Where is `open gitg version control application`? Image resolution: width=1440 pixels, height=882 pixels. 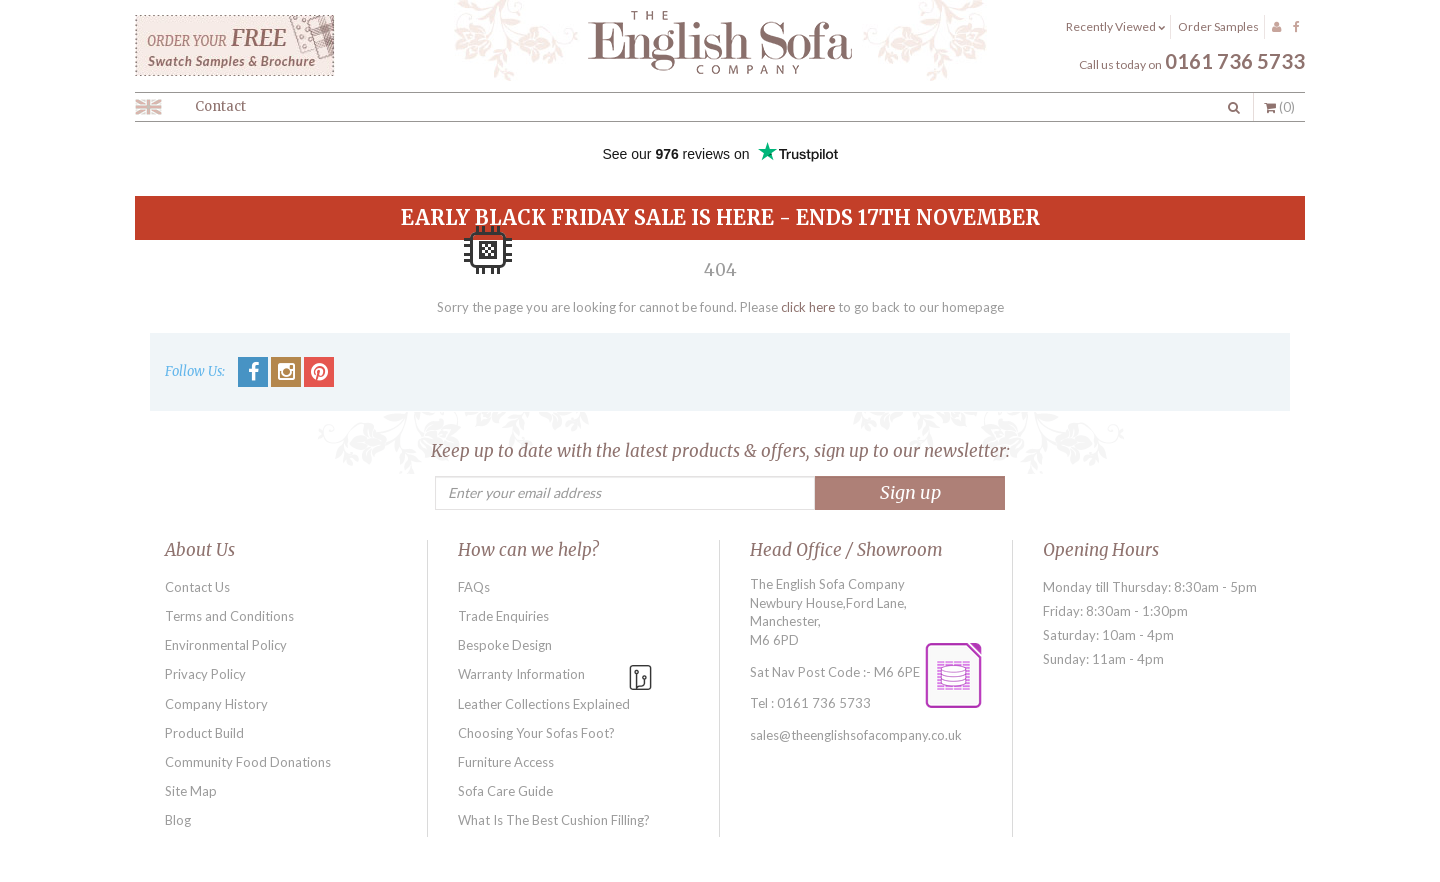 open gitg version control application is located at coordinates (640, 677).